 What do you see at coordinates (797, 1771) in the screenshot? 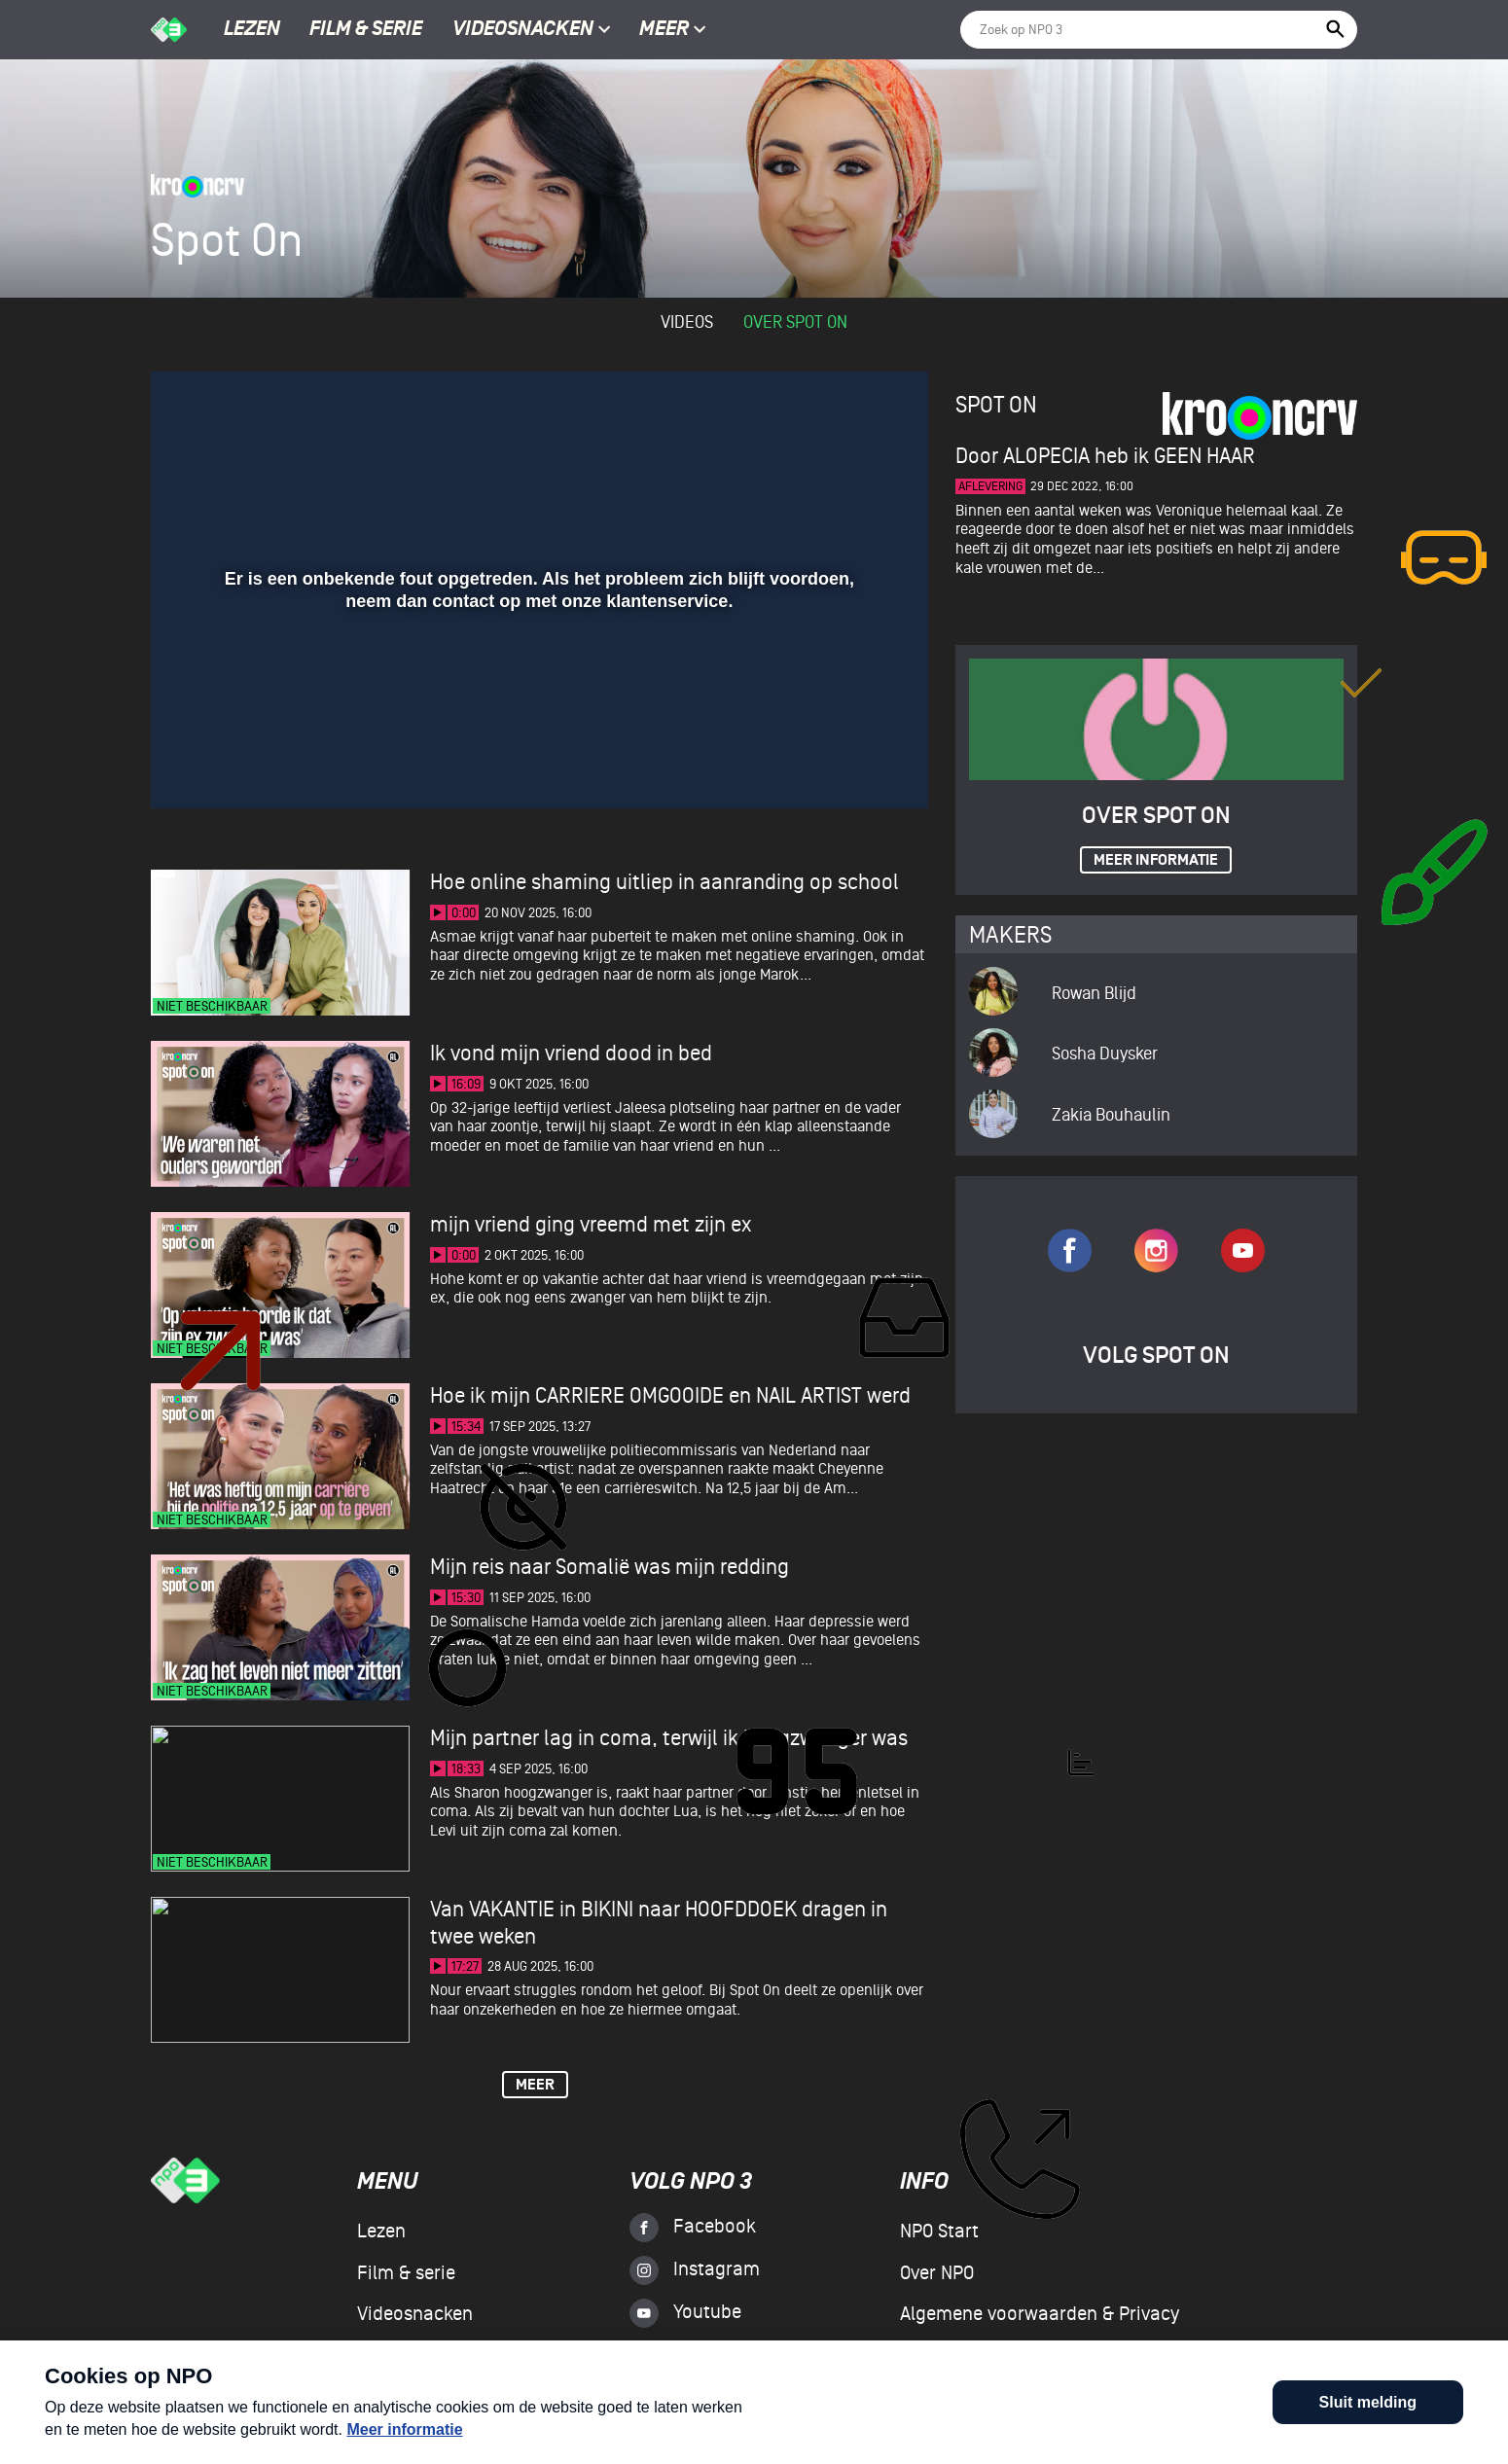
I see `indicates item number 95 in a list or sequence` at bounding box center [797, 1771].